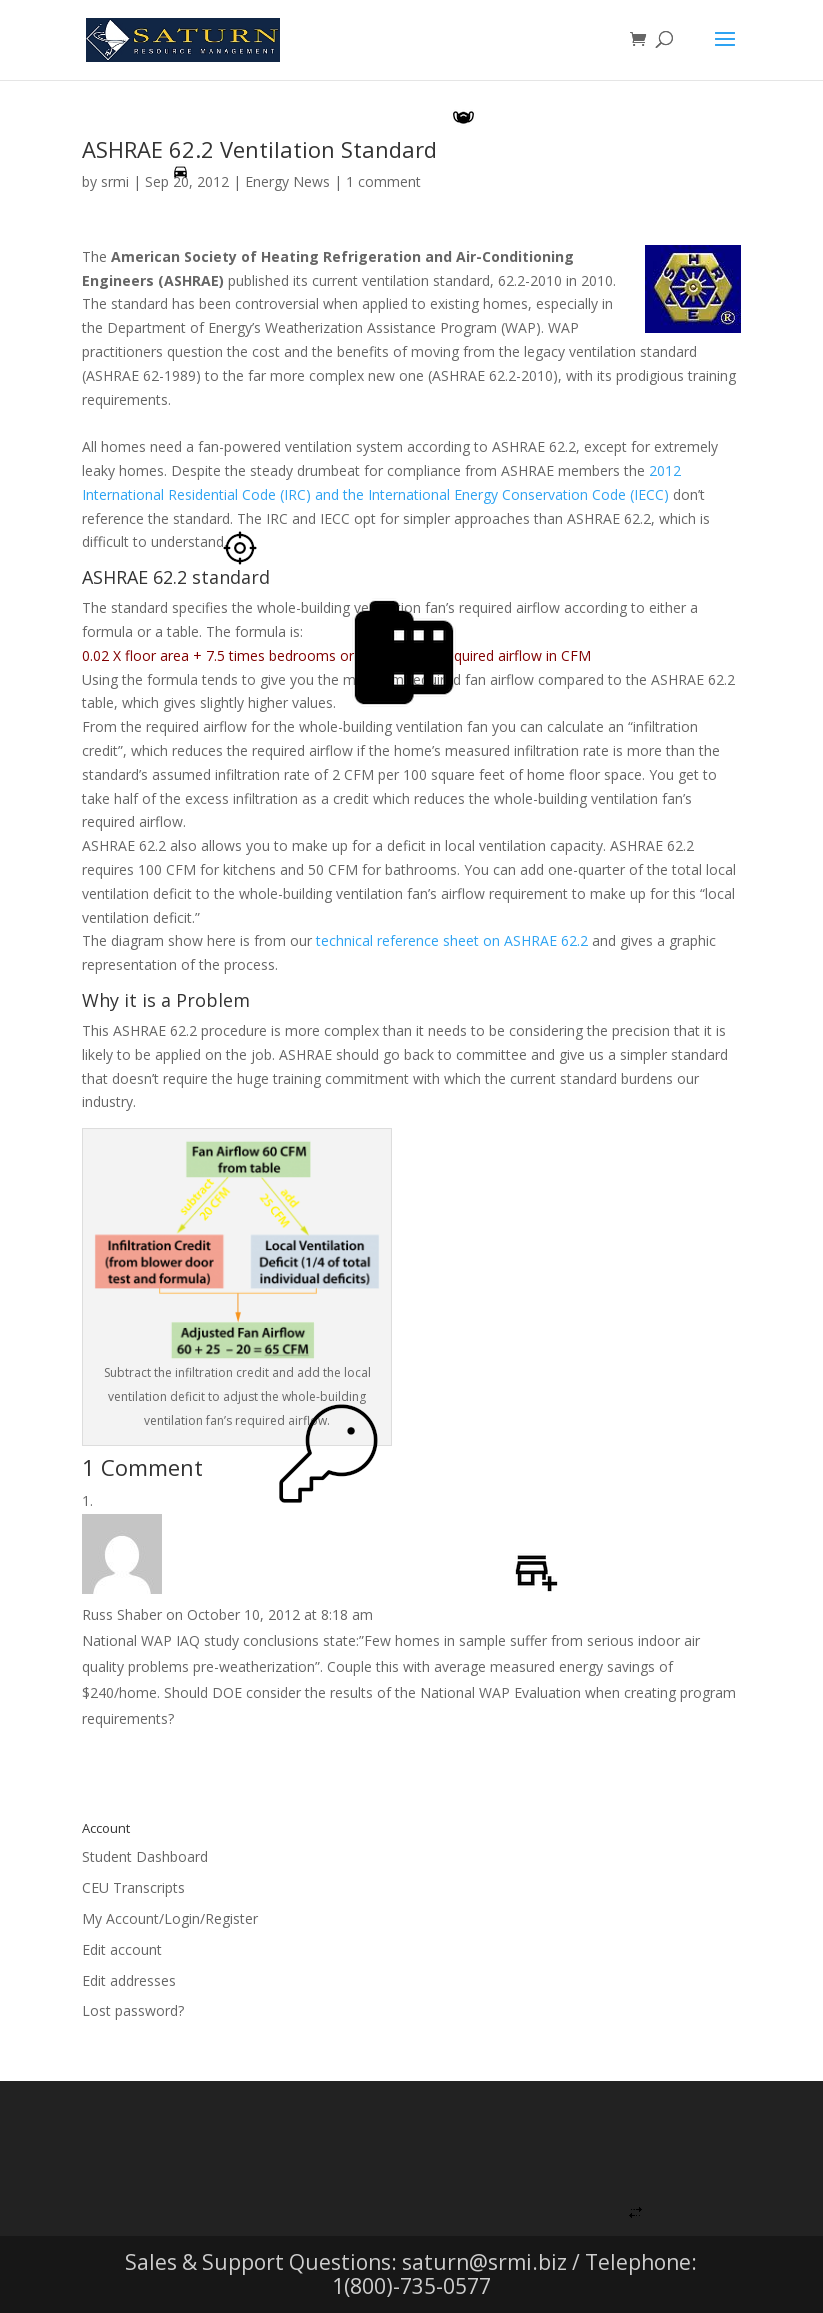  What do you see at coordinates (404, 655) in the screenshot?
I see `access photos from camera roll` at bounding box center [404, 655].